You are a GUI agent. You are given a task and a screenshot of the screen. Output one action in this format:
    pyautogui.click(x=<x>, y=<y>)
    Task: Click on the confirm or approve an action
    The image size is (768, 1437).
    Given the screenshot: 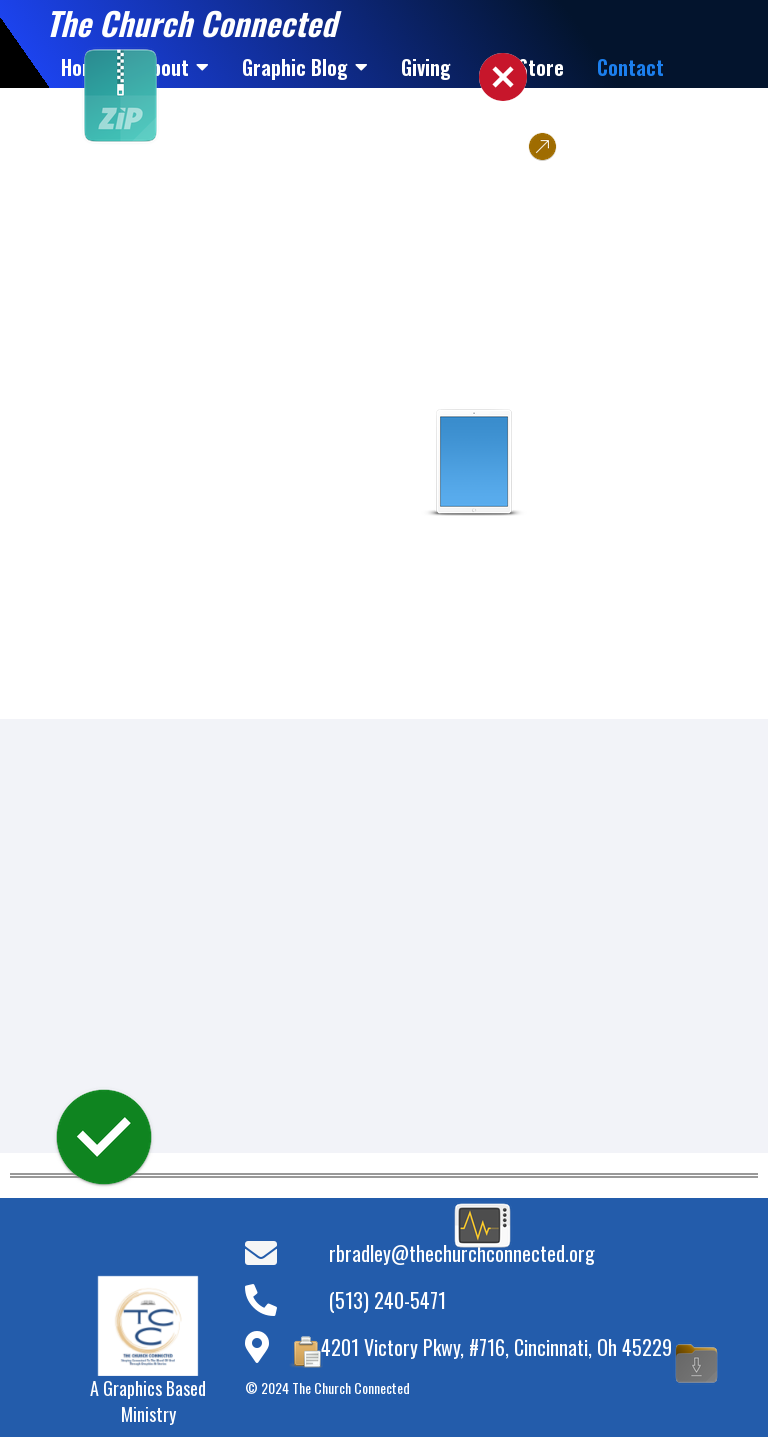 What is the action you would take?
    pyautogui.click(x=104, y=1137)
    